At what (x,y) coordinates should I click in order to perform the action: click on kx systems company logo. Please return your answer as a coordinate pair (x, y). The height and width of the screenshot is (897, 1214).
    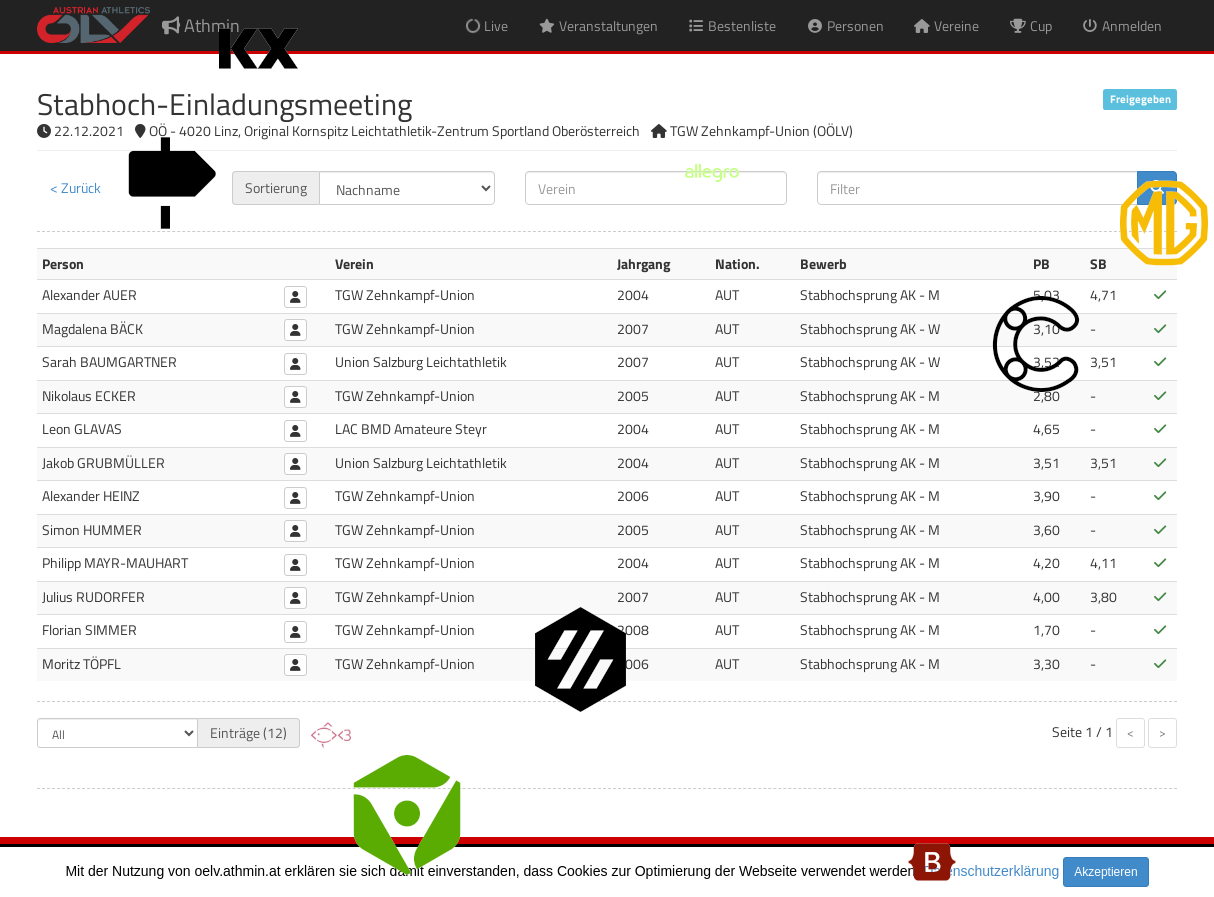
    Looking at the image, I should click on (258, 48).